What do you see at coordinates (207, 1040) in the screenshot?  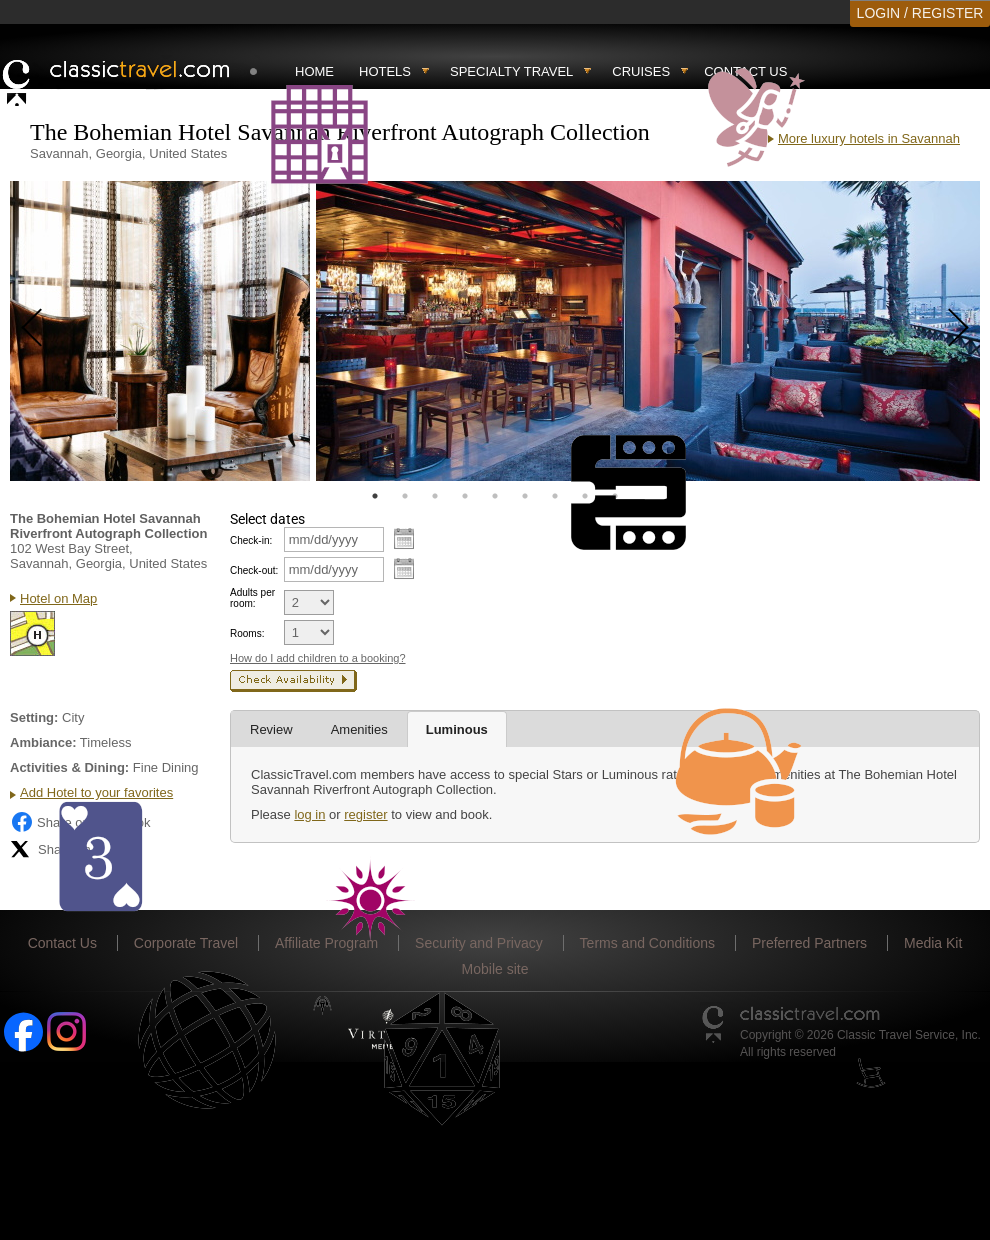 I see `access global or network settings` at bounding box center [207, 1040].